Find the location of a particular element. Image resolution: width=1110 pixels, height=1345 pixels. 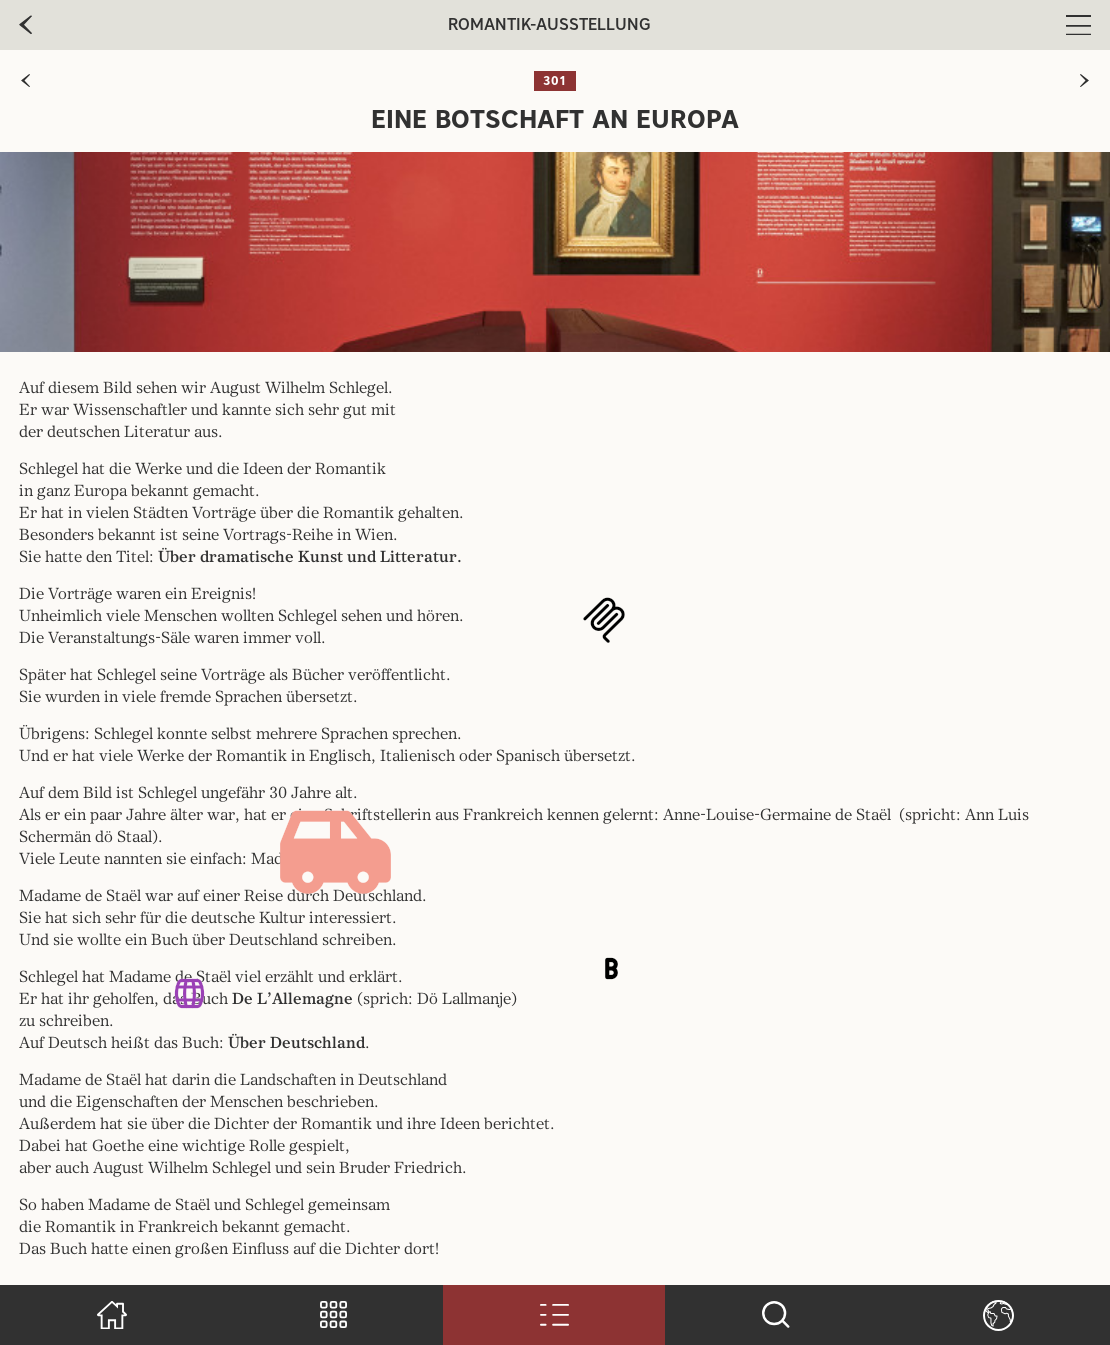

connect to model context protocol services is located at coordinates (604, 620).